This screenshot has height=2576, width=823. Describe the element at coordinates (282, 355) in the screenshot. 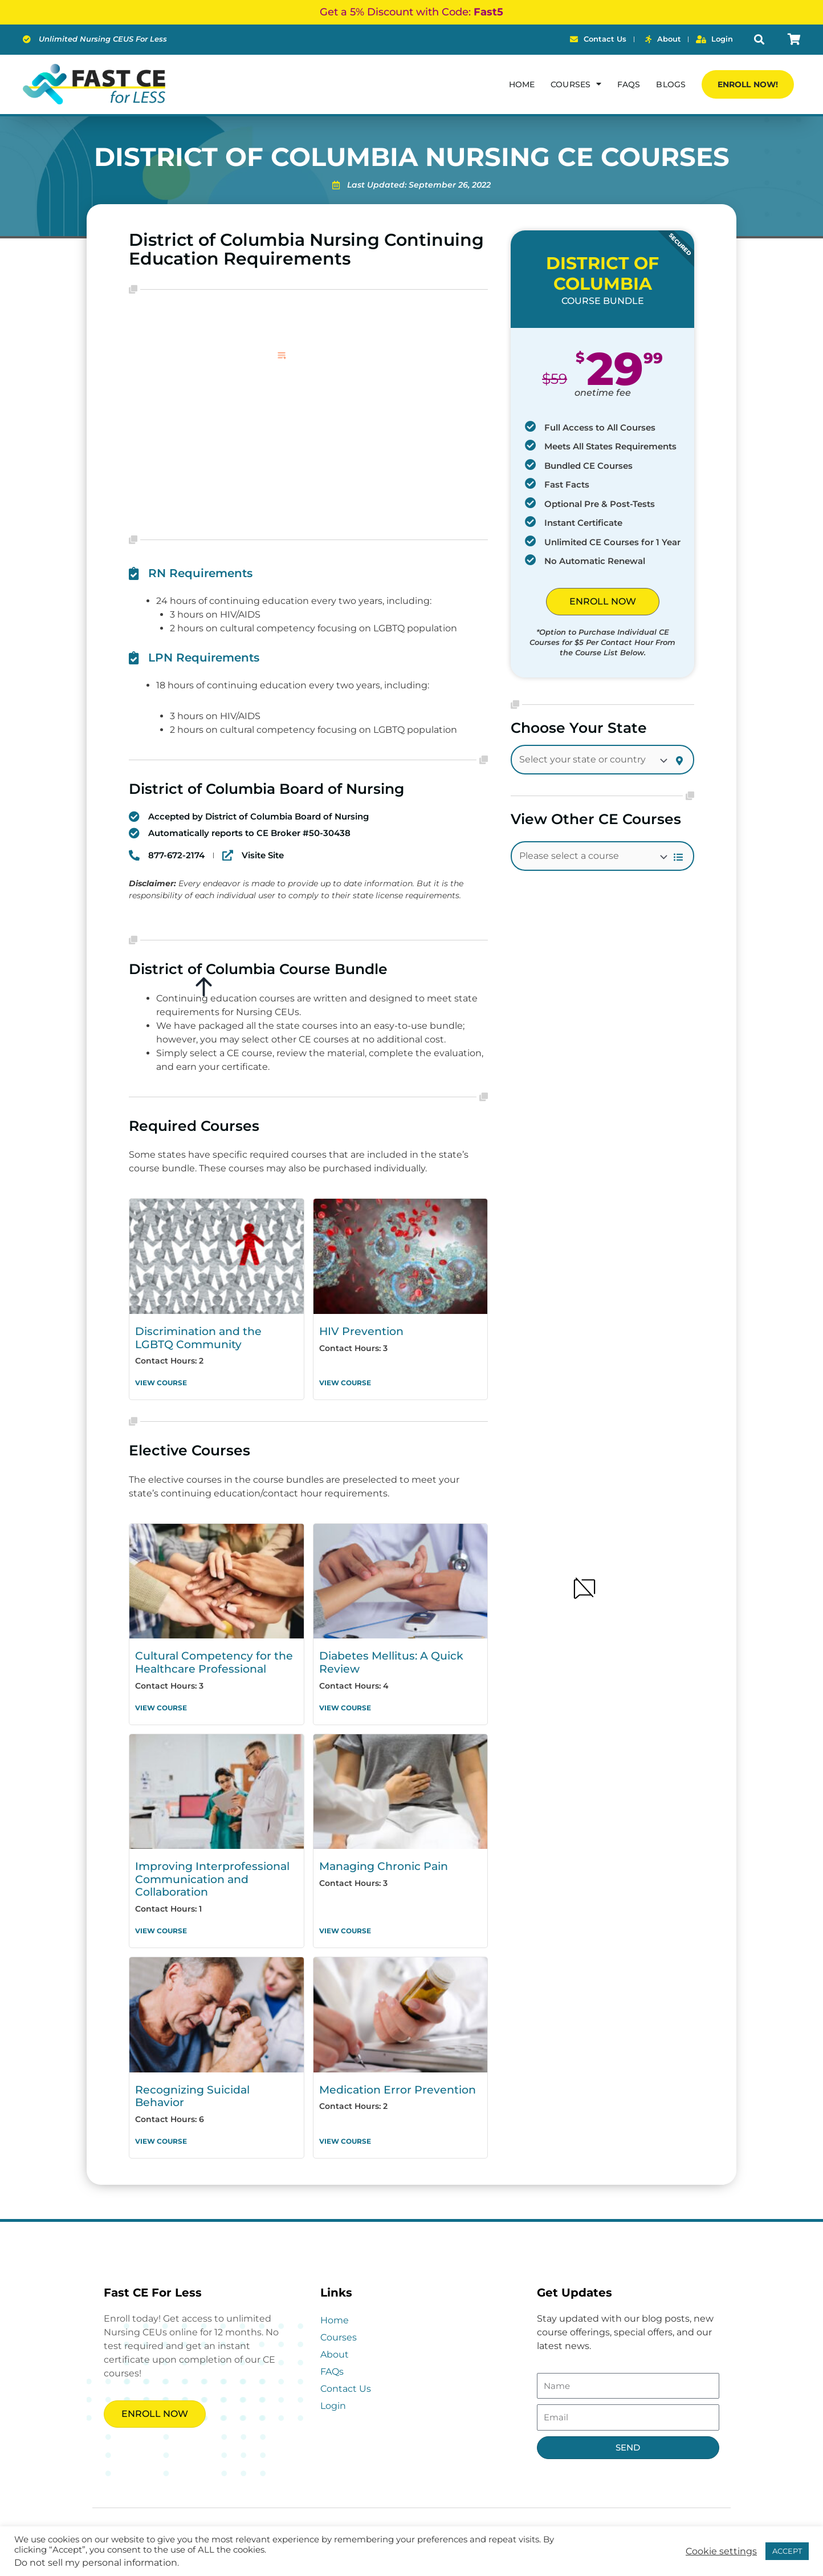

I see `add a new item to the list` at that location.